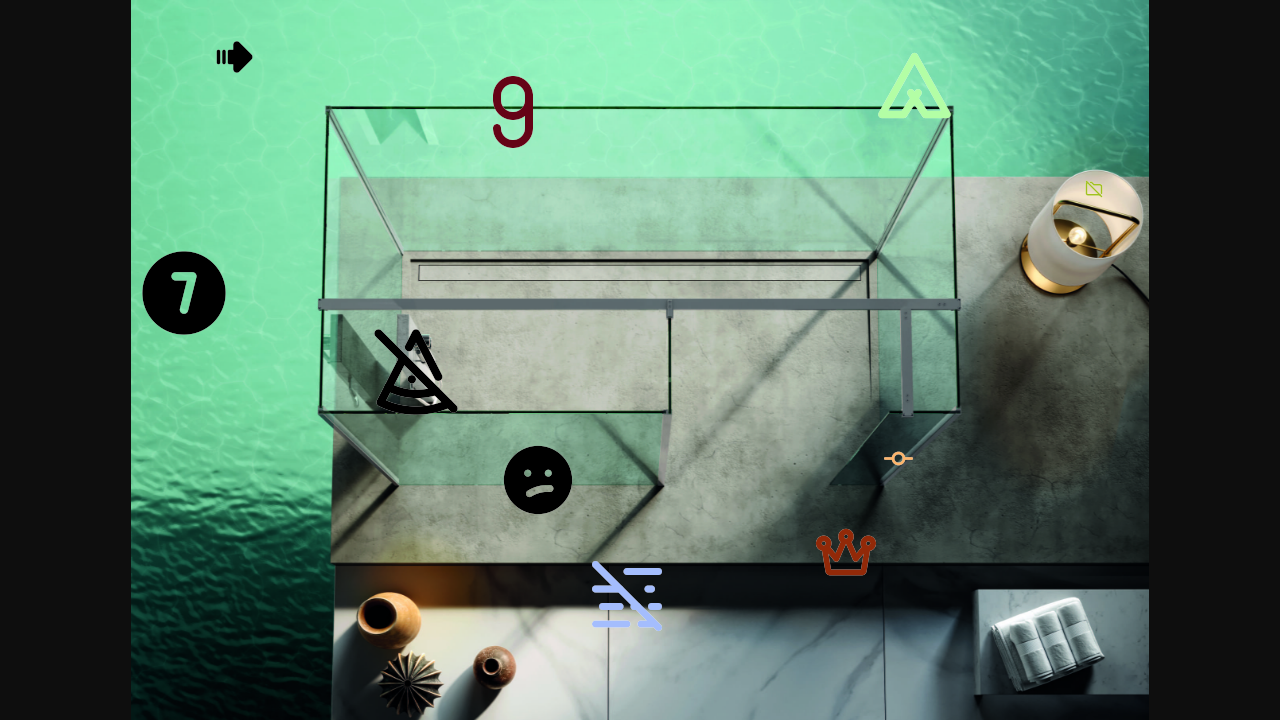 This screenshot has width=1280, height=720. I want to click on indicates a confused or uncertain state, so click(538, 480).